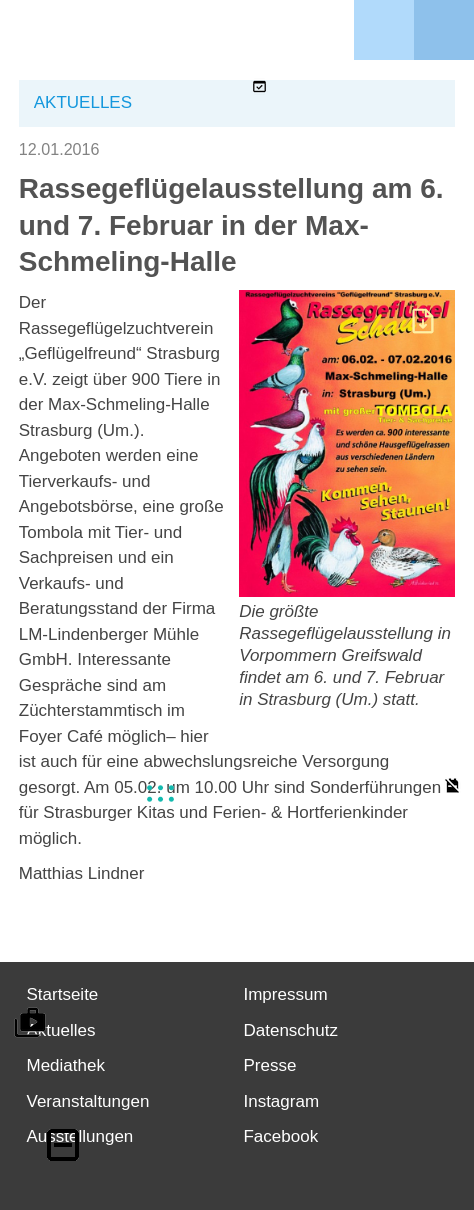 This screenshot has width=474, height=1210. Describe the element at coordinates (160, 793) in the screenshot. I see `drag to reorder or rearrange items` at that location.